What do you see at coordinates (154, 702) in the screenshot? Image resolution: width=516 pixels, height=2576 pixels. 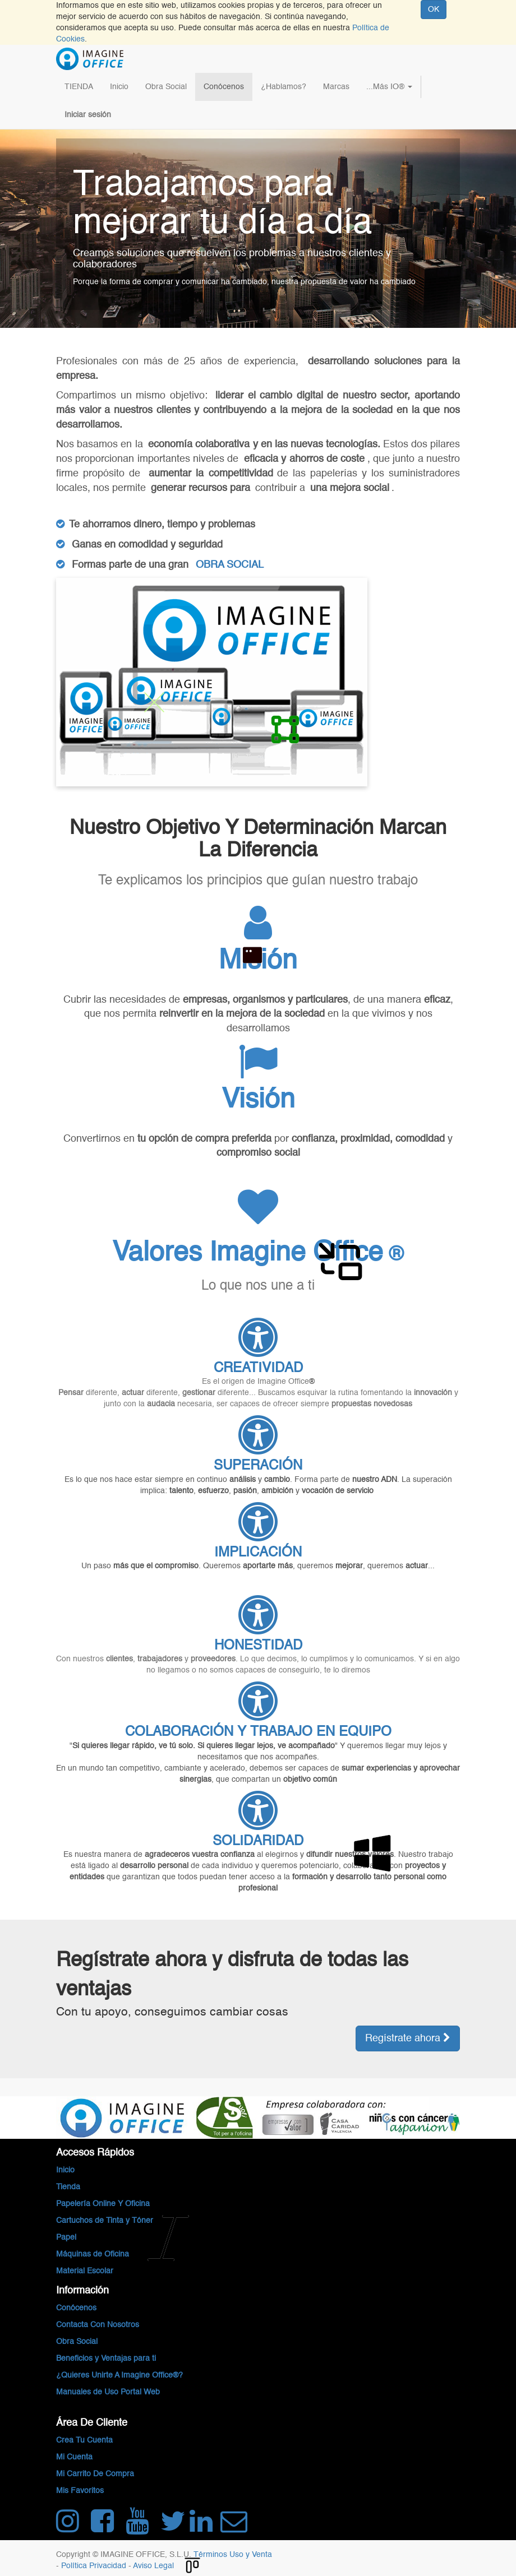 I see `close a window or dialog` at bounding box center [154, 702].